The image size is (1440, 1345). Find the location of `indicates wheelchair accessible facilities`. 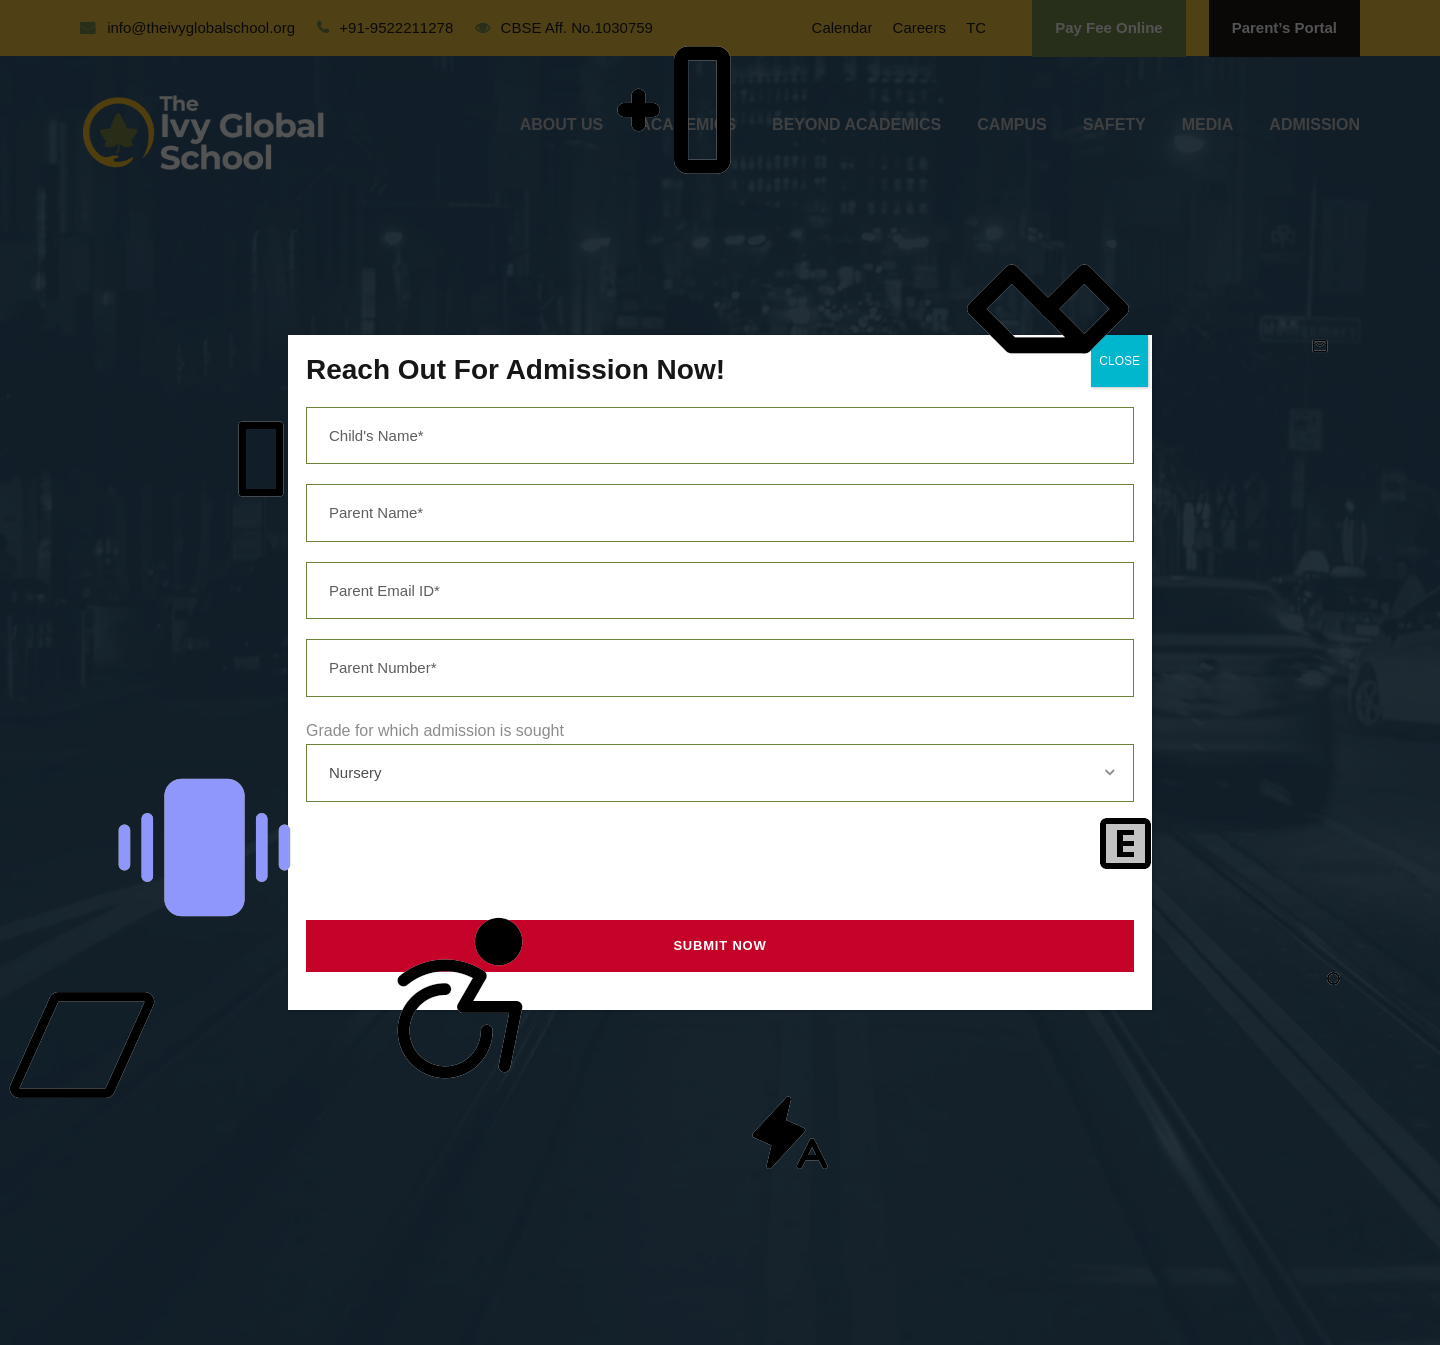

indicates wheelchair accessible facilities is located at coordinates (463, 1001).